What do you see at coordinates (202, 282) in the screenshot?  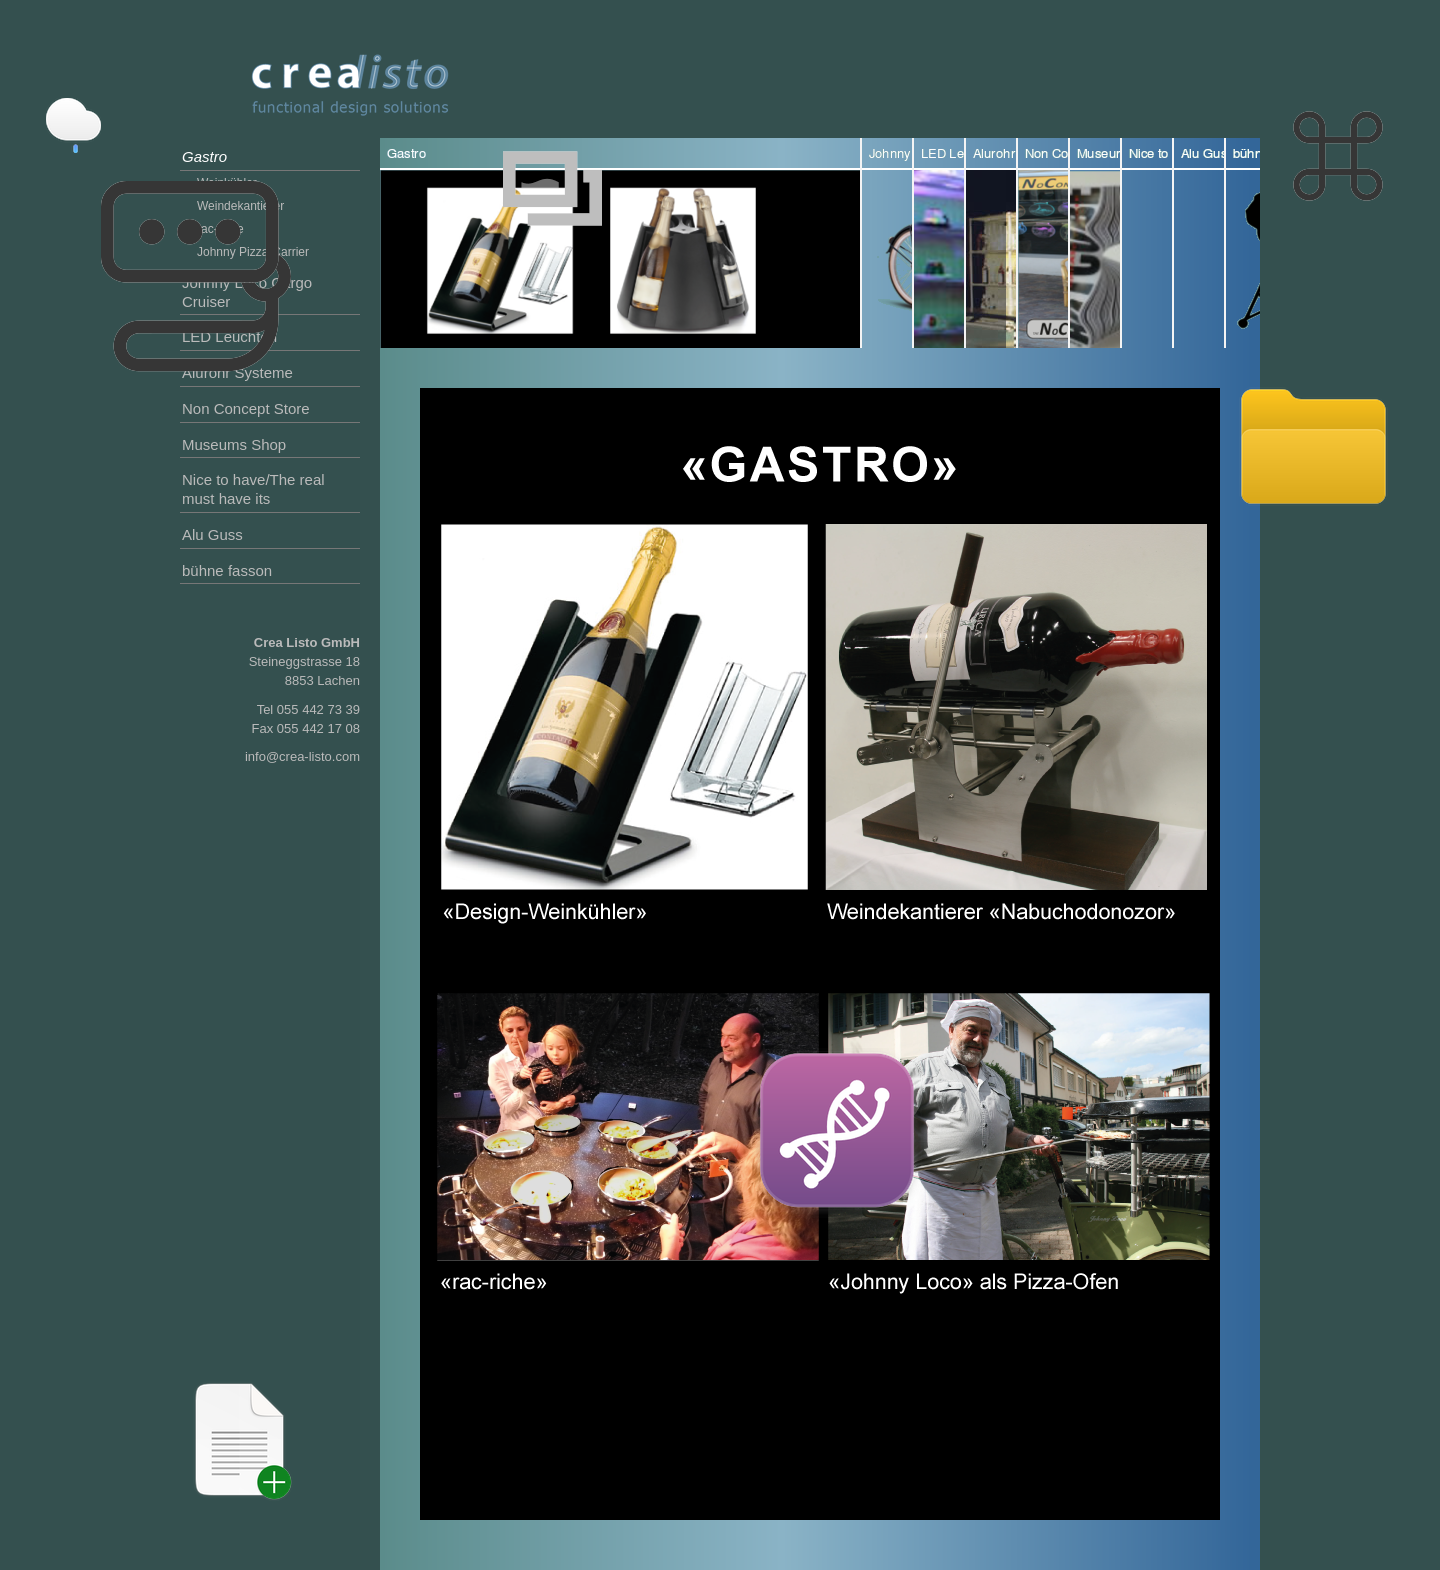 I see `generate a one-time password code` at bounding box center [202, 282].